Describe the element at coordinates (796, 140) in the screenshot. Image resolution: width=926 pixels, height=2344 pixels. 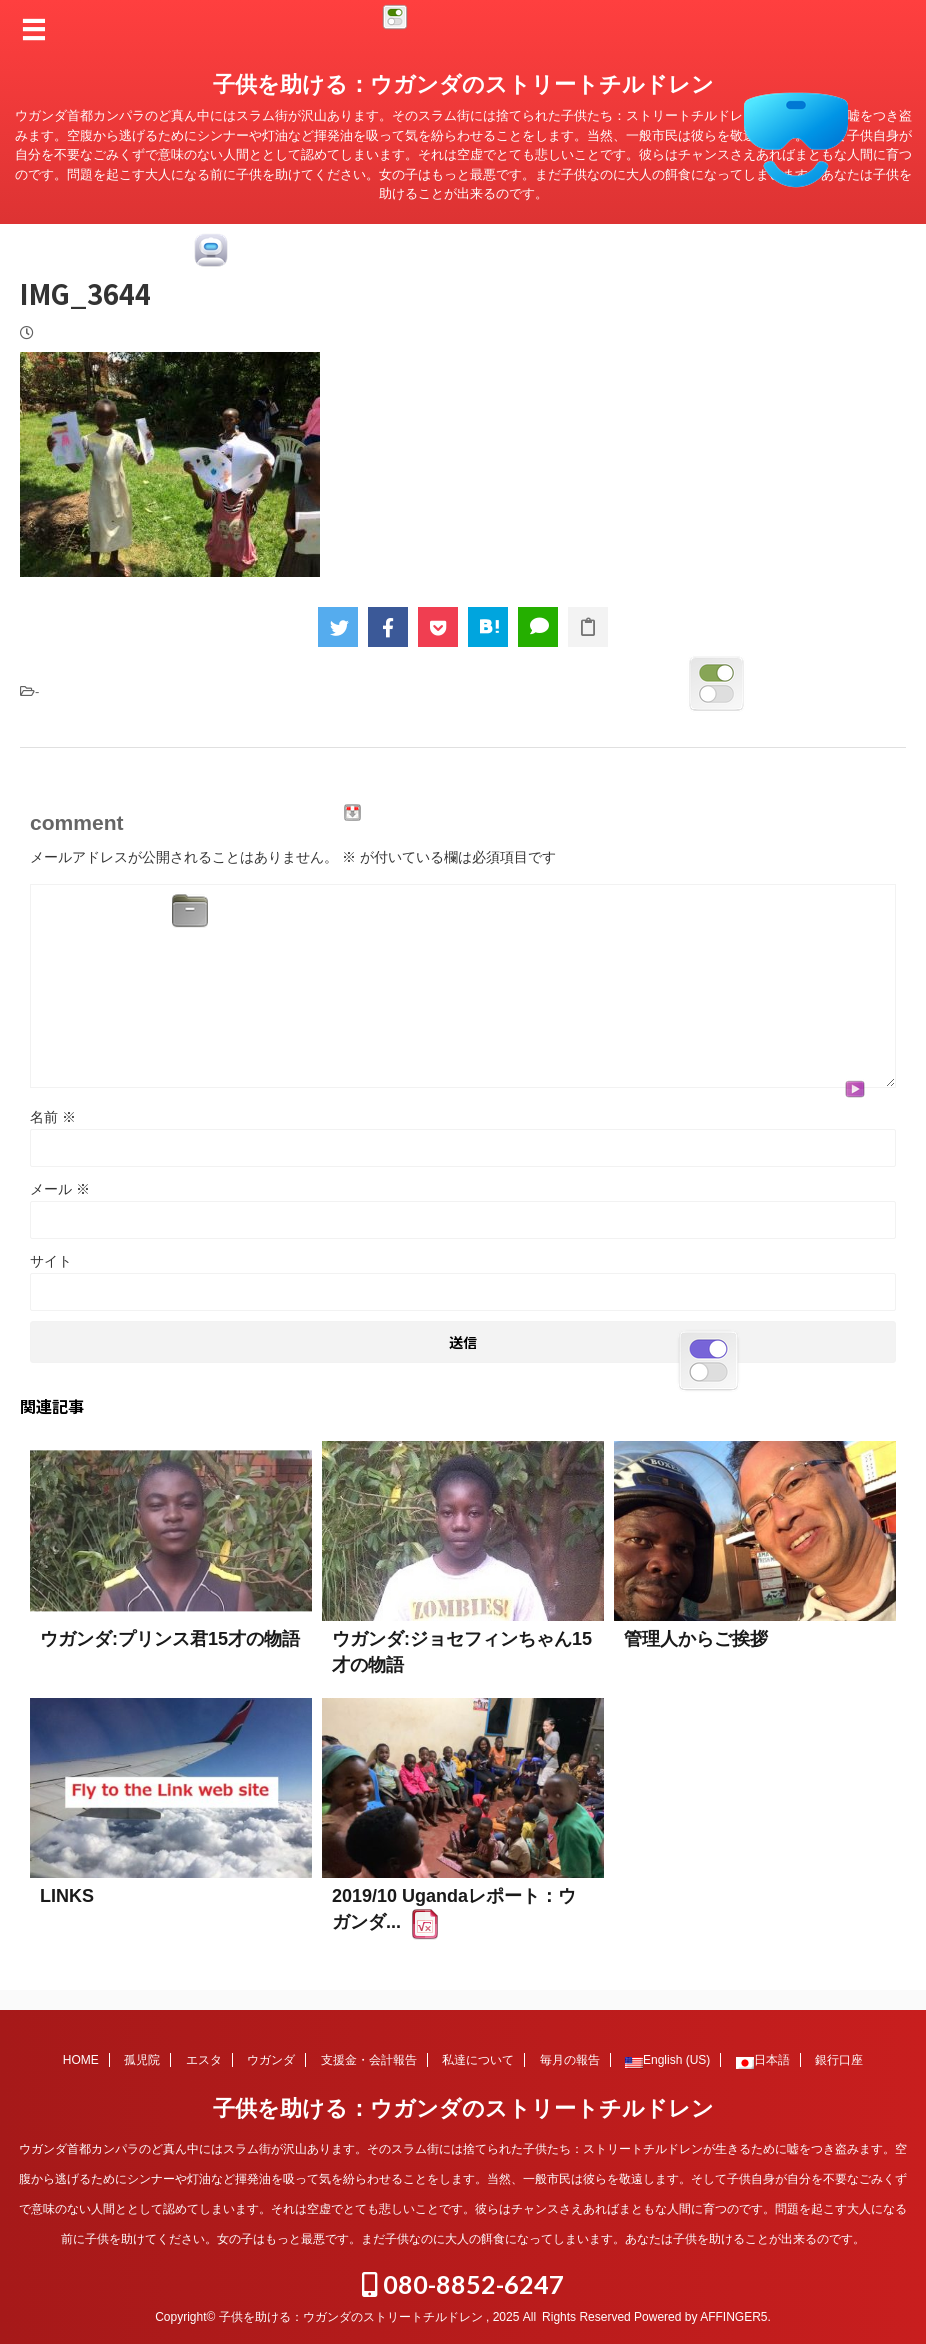
I see `open mixed reality portal app` at that location.